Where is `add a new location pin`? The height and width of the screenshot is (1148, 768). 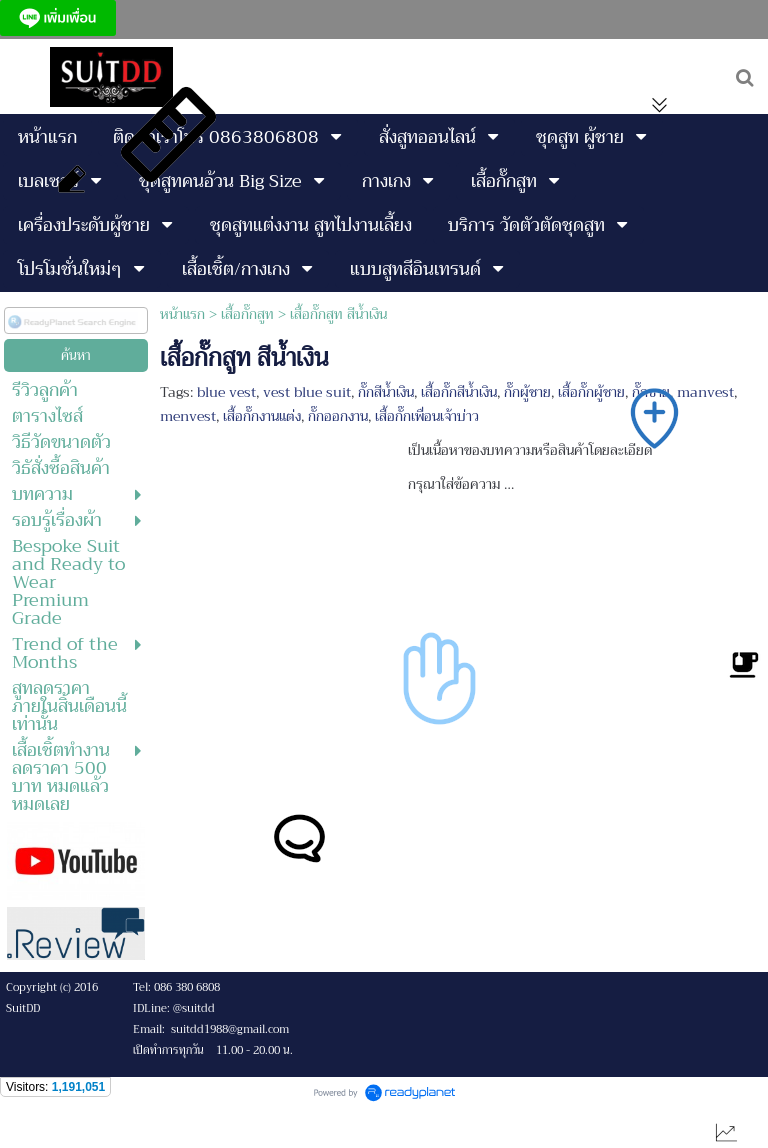 add a new location pin is located at coordinates (654, 418).